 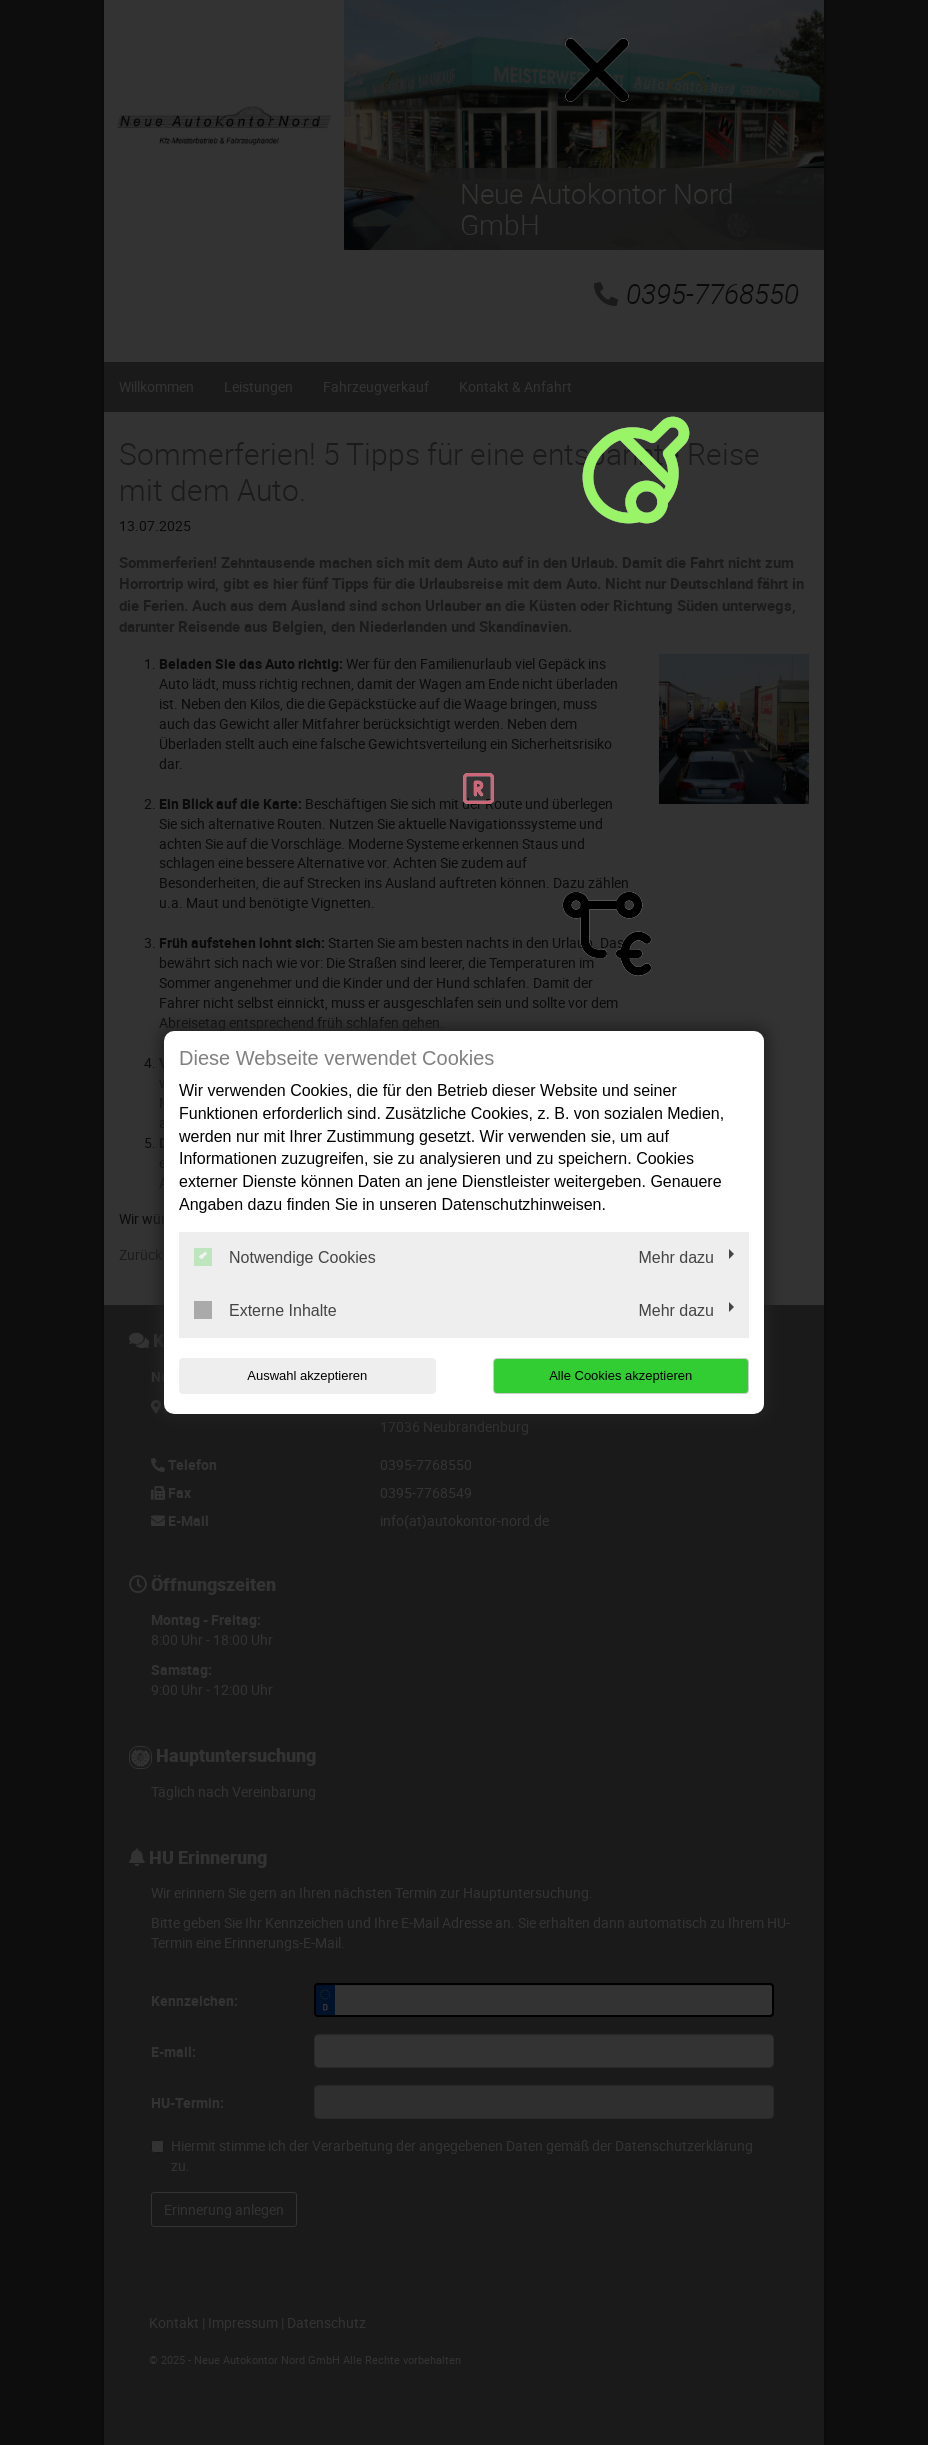 What do you see at coordinates (636, 470) in the screenshot?
I see `access table tennis or ping pong game` at bounding box center [636, 470].